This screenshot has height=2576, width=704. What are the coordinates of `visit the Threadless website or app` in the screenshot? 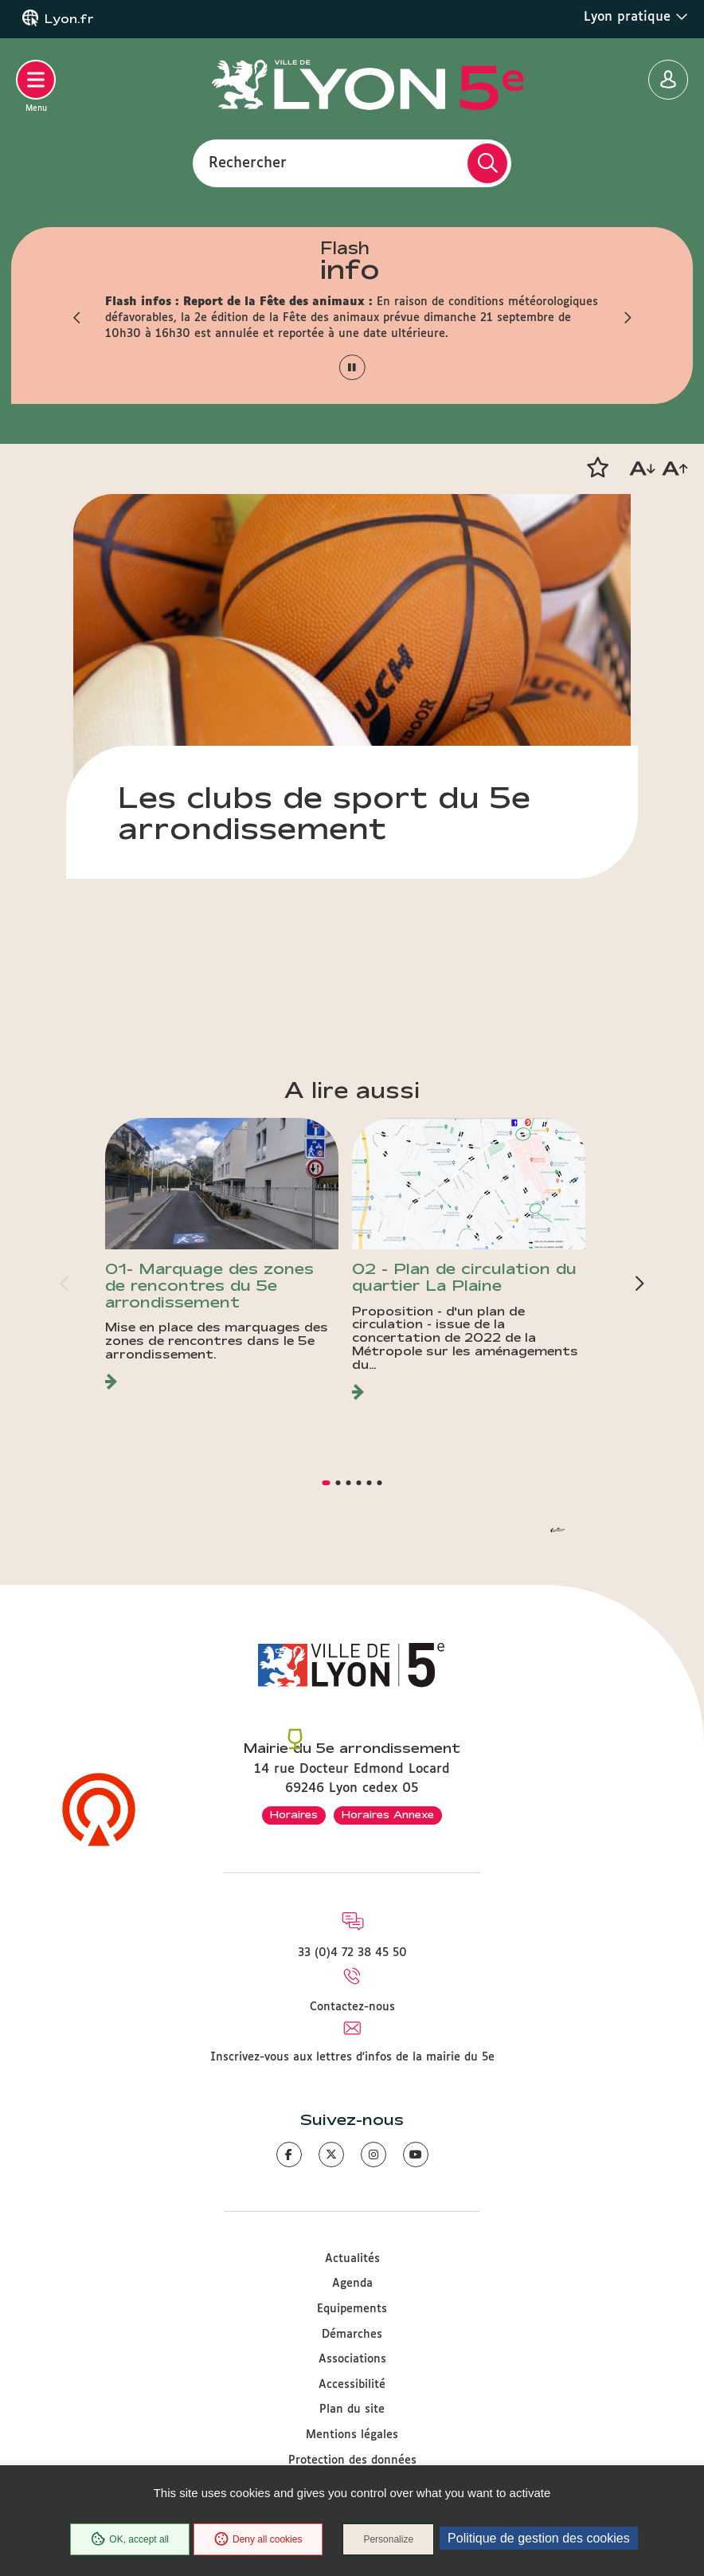 It's located at (557, 1530).